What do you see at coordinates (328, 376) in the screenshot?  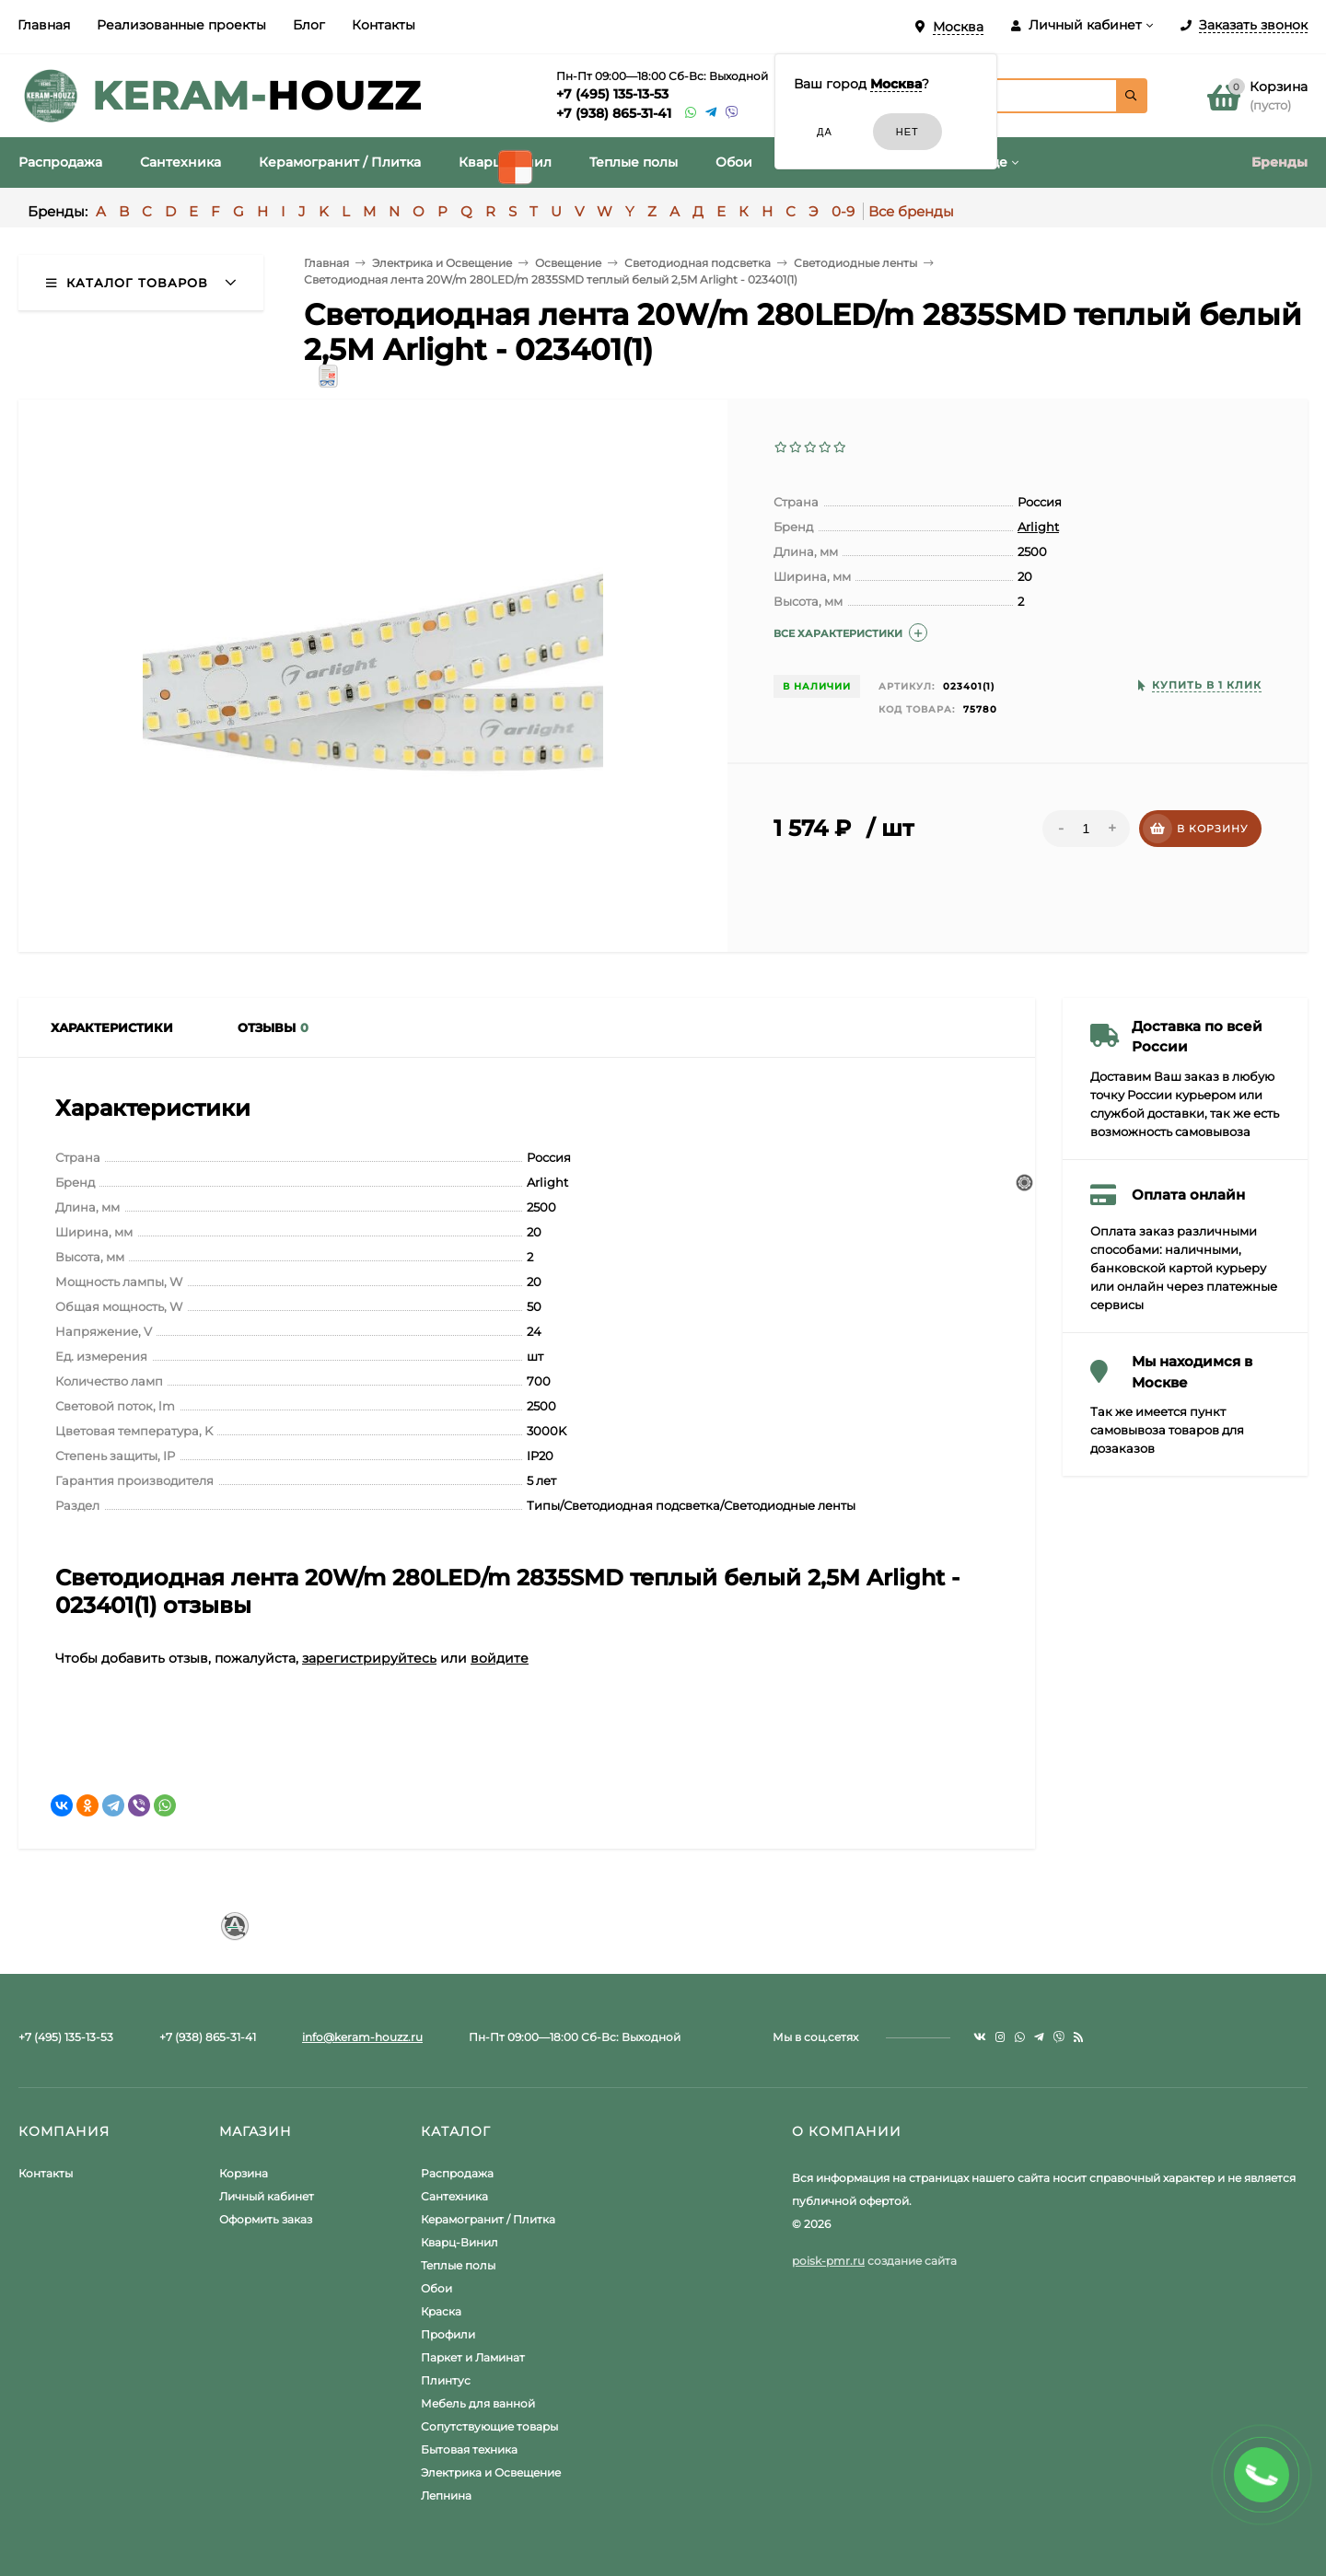 I see `open evince document viewer` at bounding box center [328, 376].